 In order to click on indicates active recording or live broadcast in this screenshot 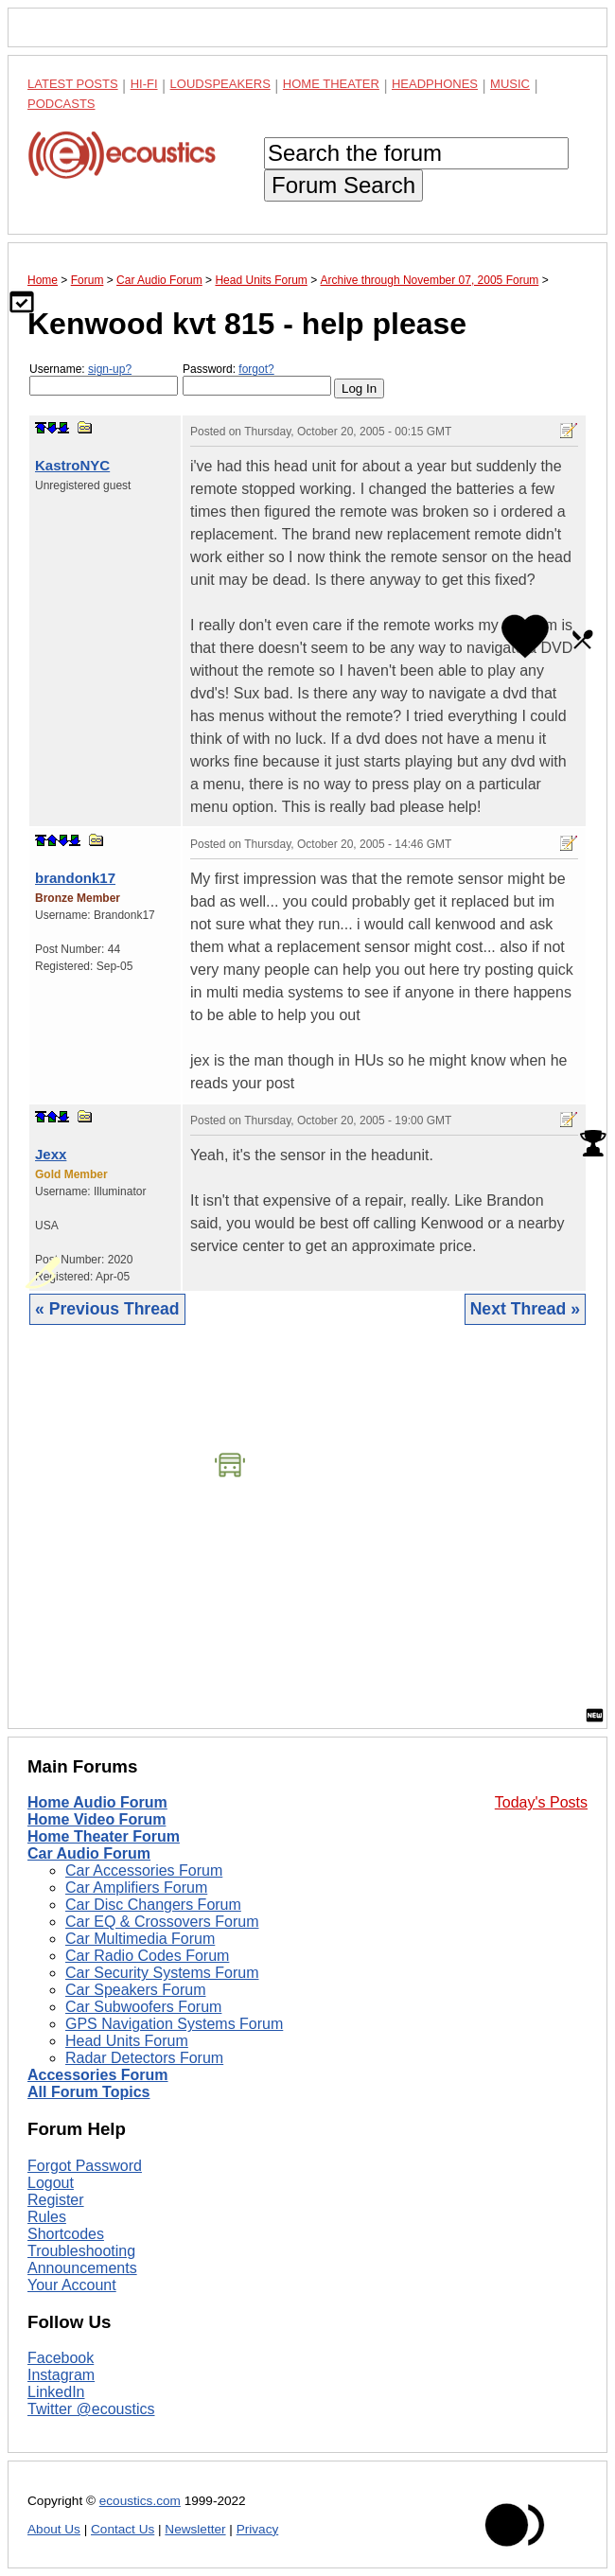, I will do `click(515, 2525)`.